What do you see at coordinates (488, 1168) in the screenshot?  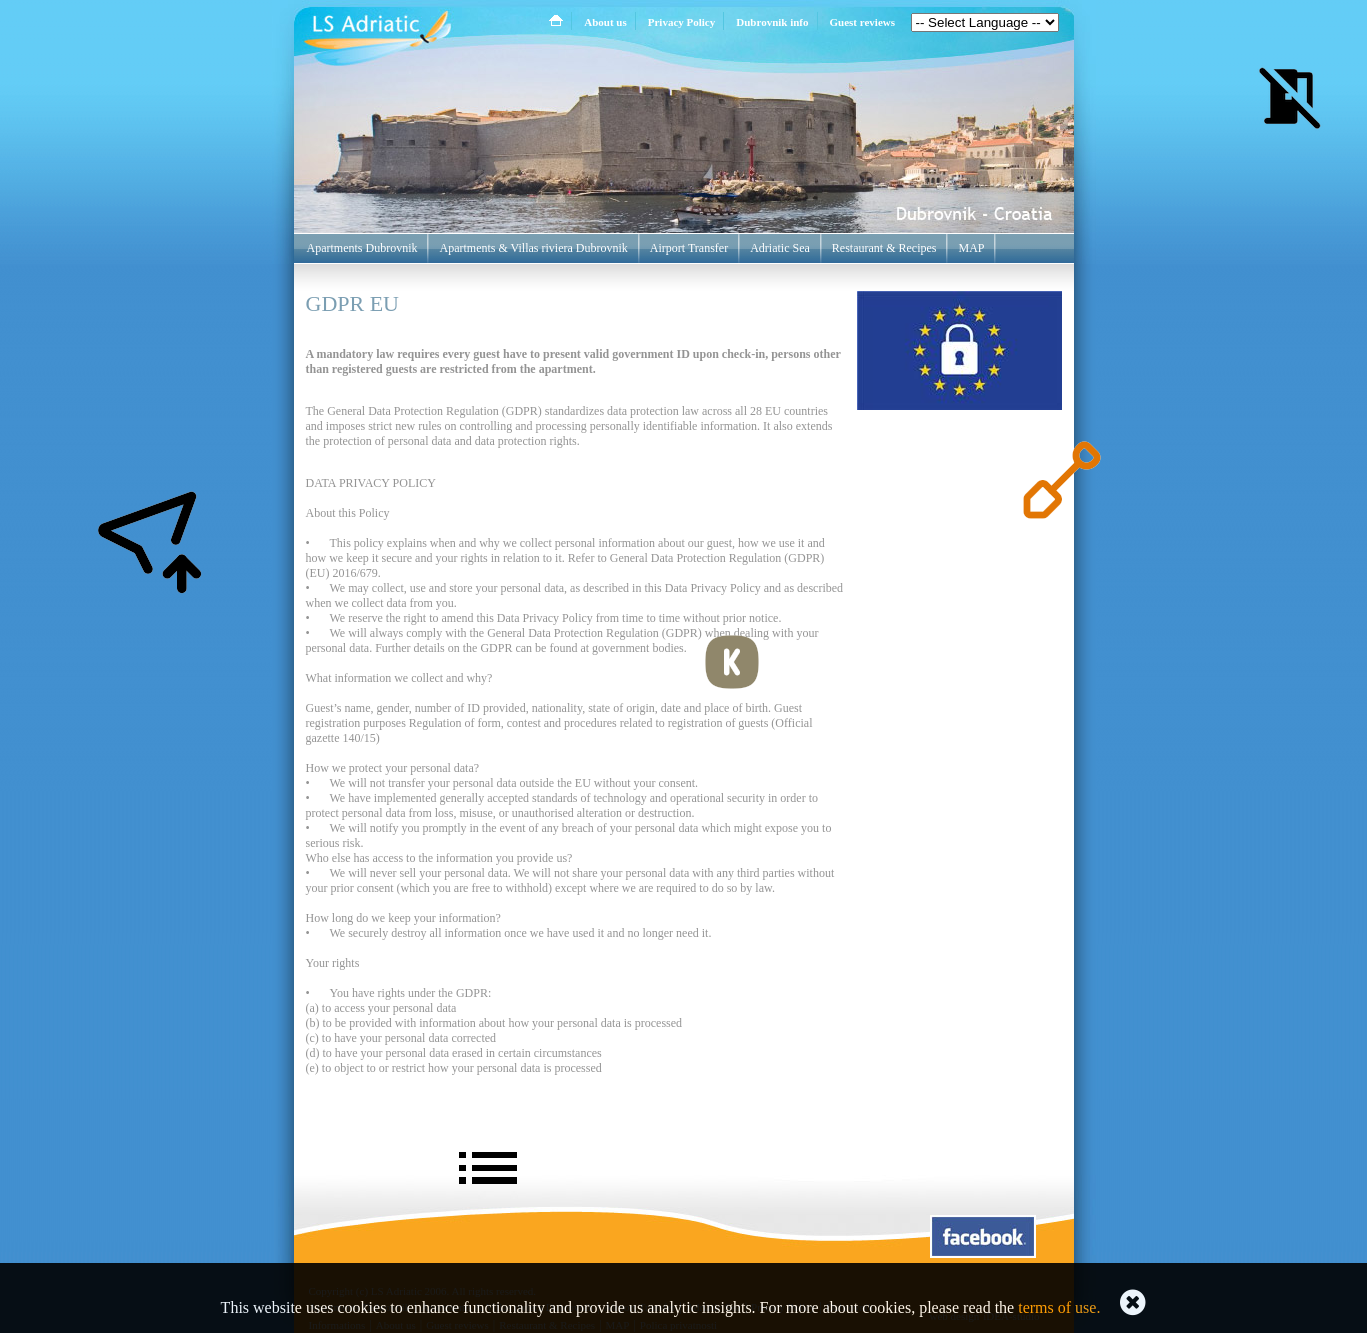 I see `view items in list format` at bounding box center [488, 1168].